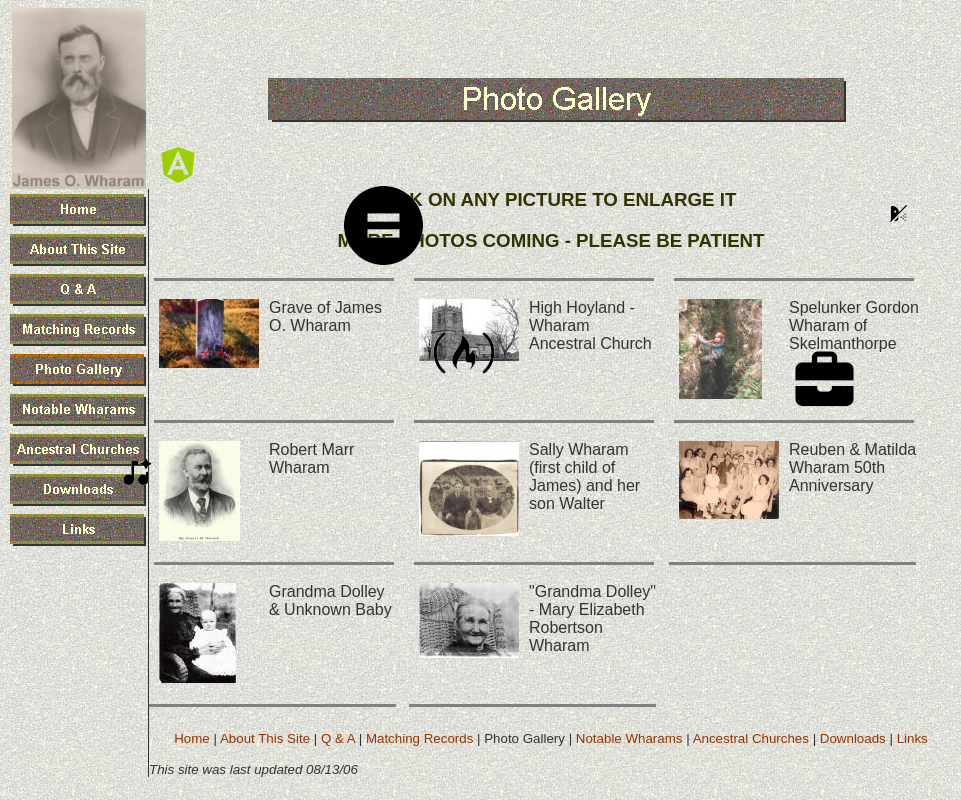 This screenshot has height=800, width=961. Describe the element at coordinates (824, 380) in the screenshot. I see `access work or business-related content` at that location.